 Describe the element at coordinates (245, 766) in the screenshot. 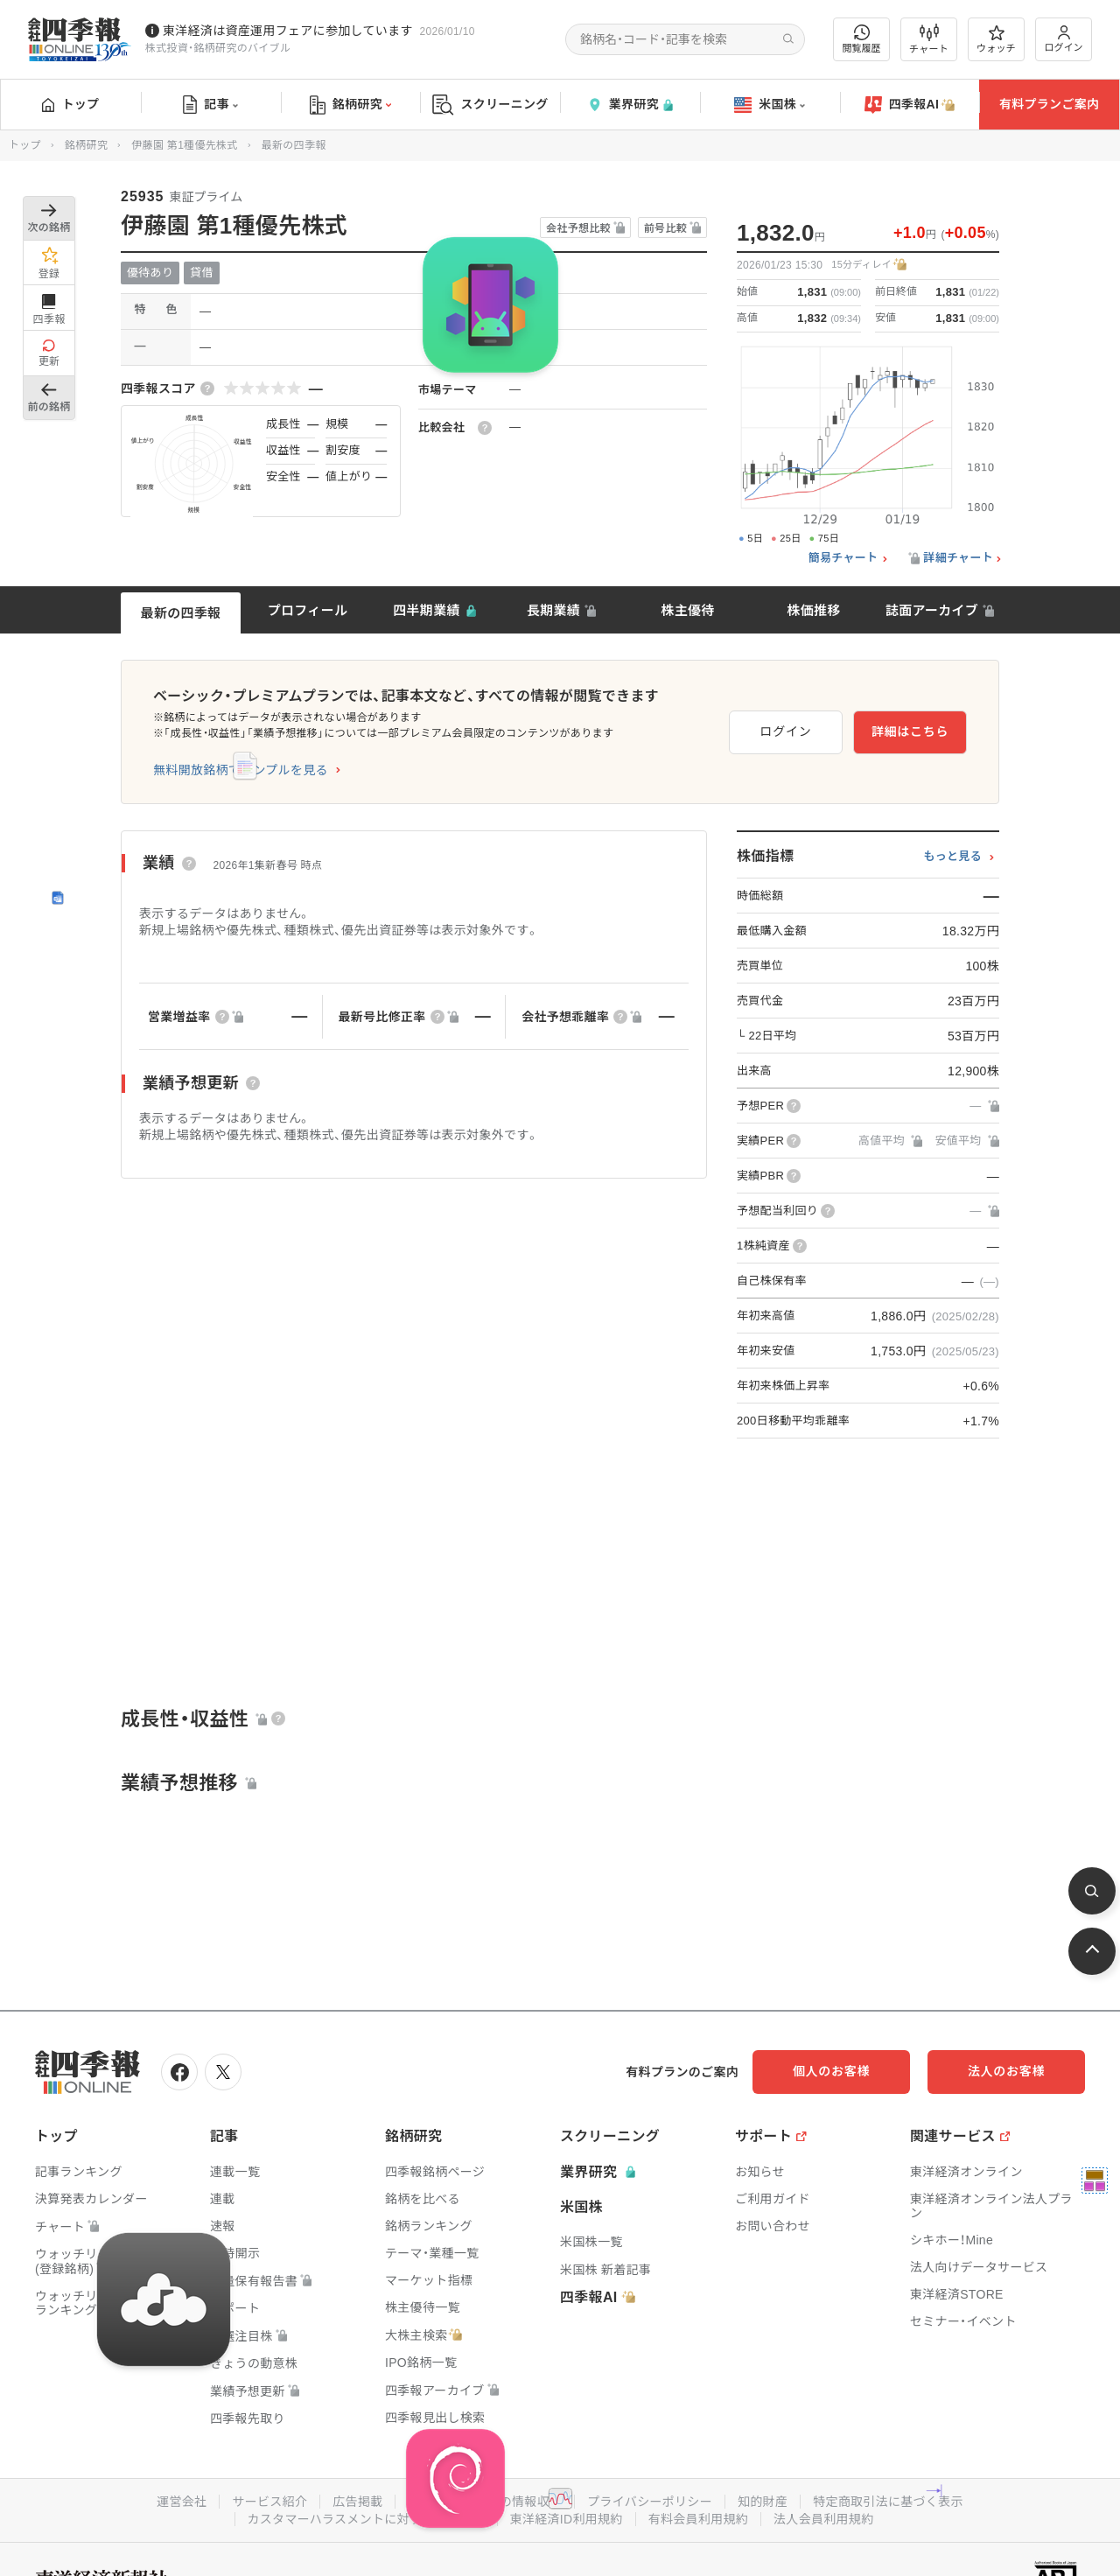

I see `open a script or code file` at that location.